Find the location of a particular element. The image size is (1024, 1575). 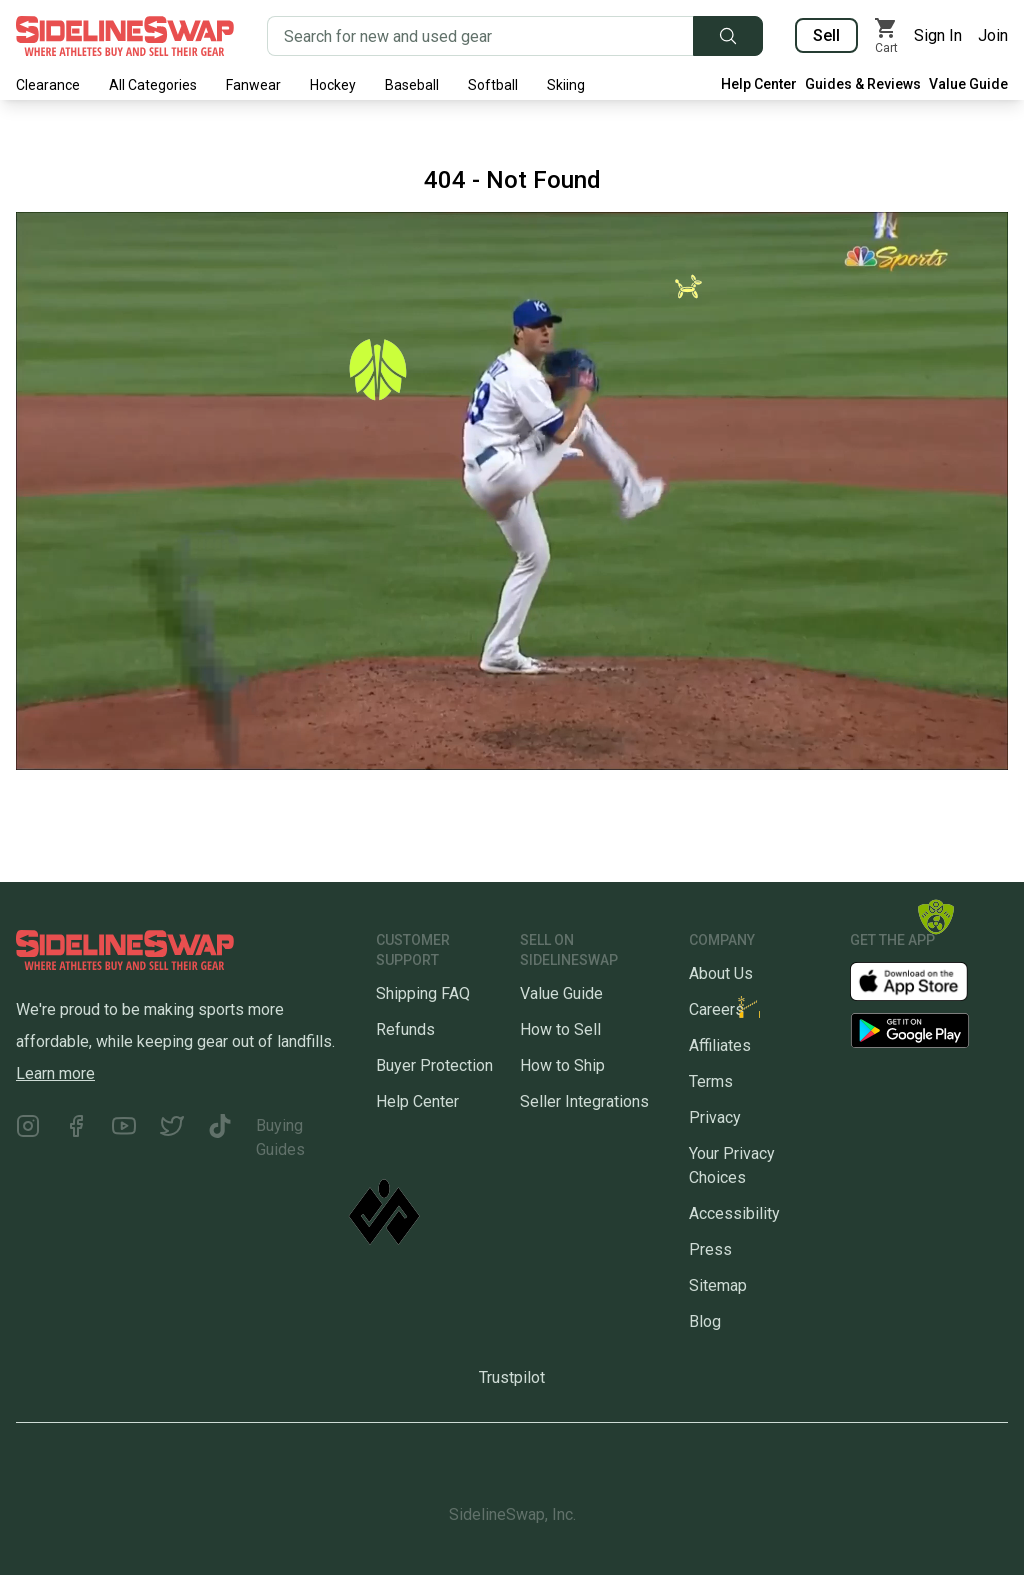

indicates a railroad crossing ahead is located at coordinates (749, 1007).